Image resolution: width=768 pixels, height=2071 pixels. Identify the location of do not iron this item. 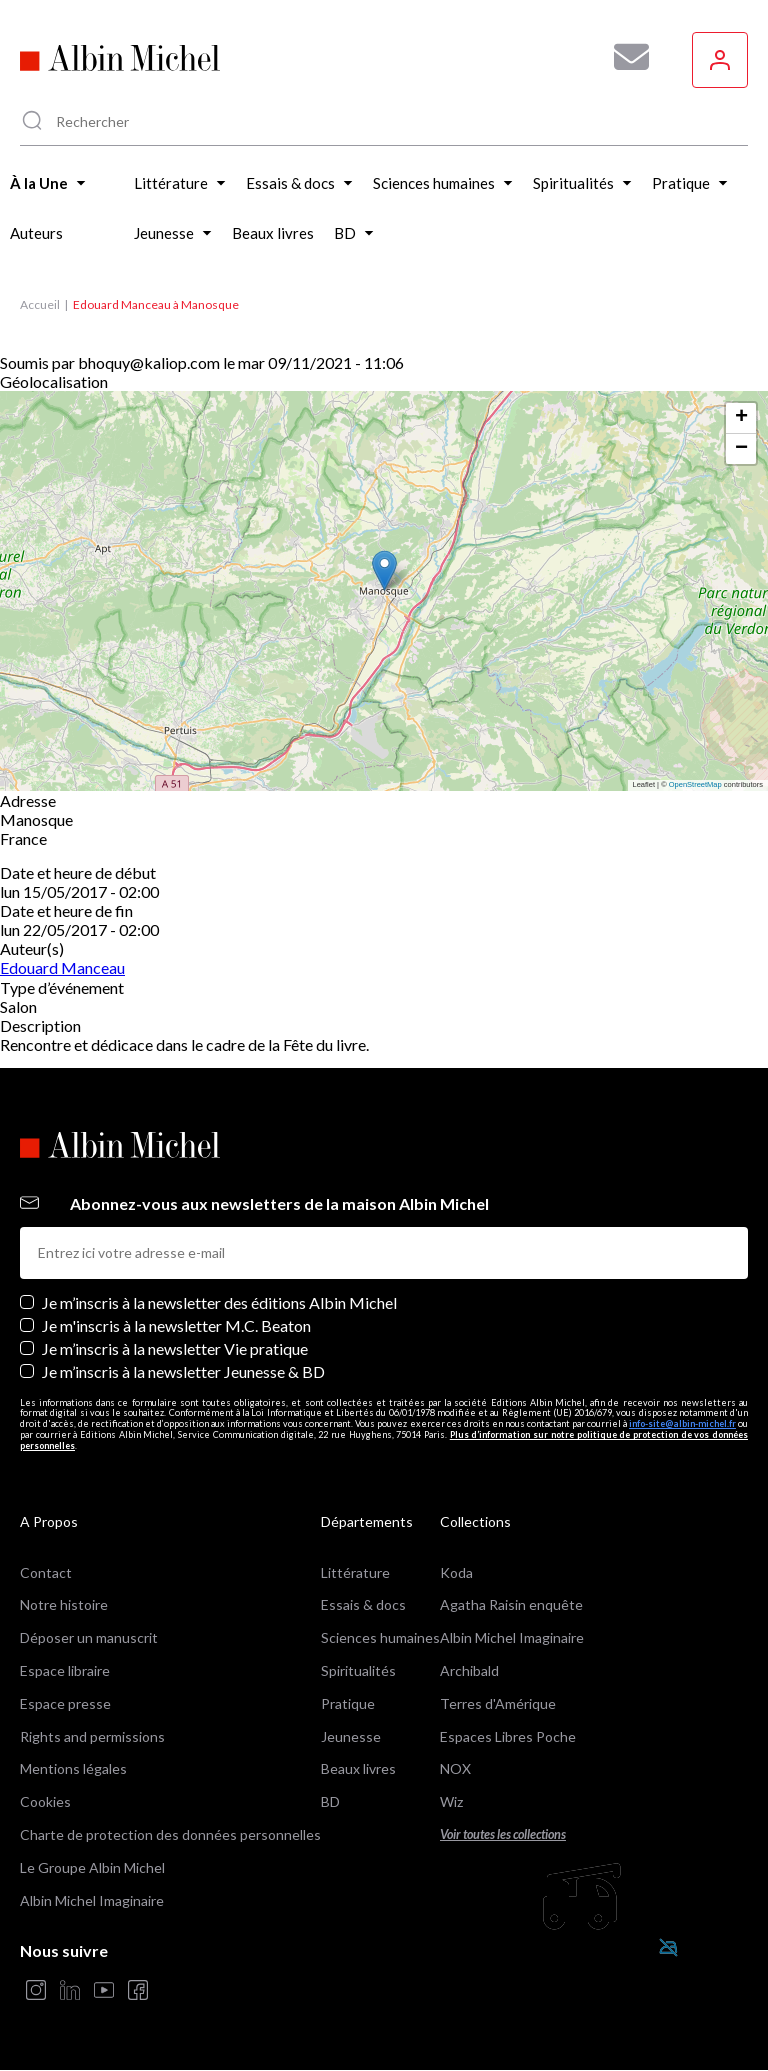
(668, 1947).